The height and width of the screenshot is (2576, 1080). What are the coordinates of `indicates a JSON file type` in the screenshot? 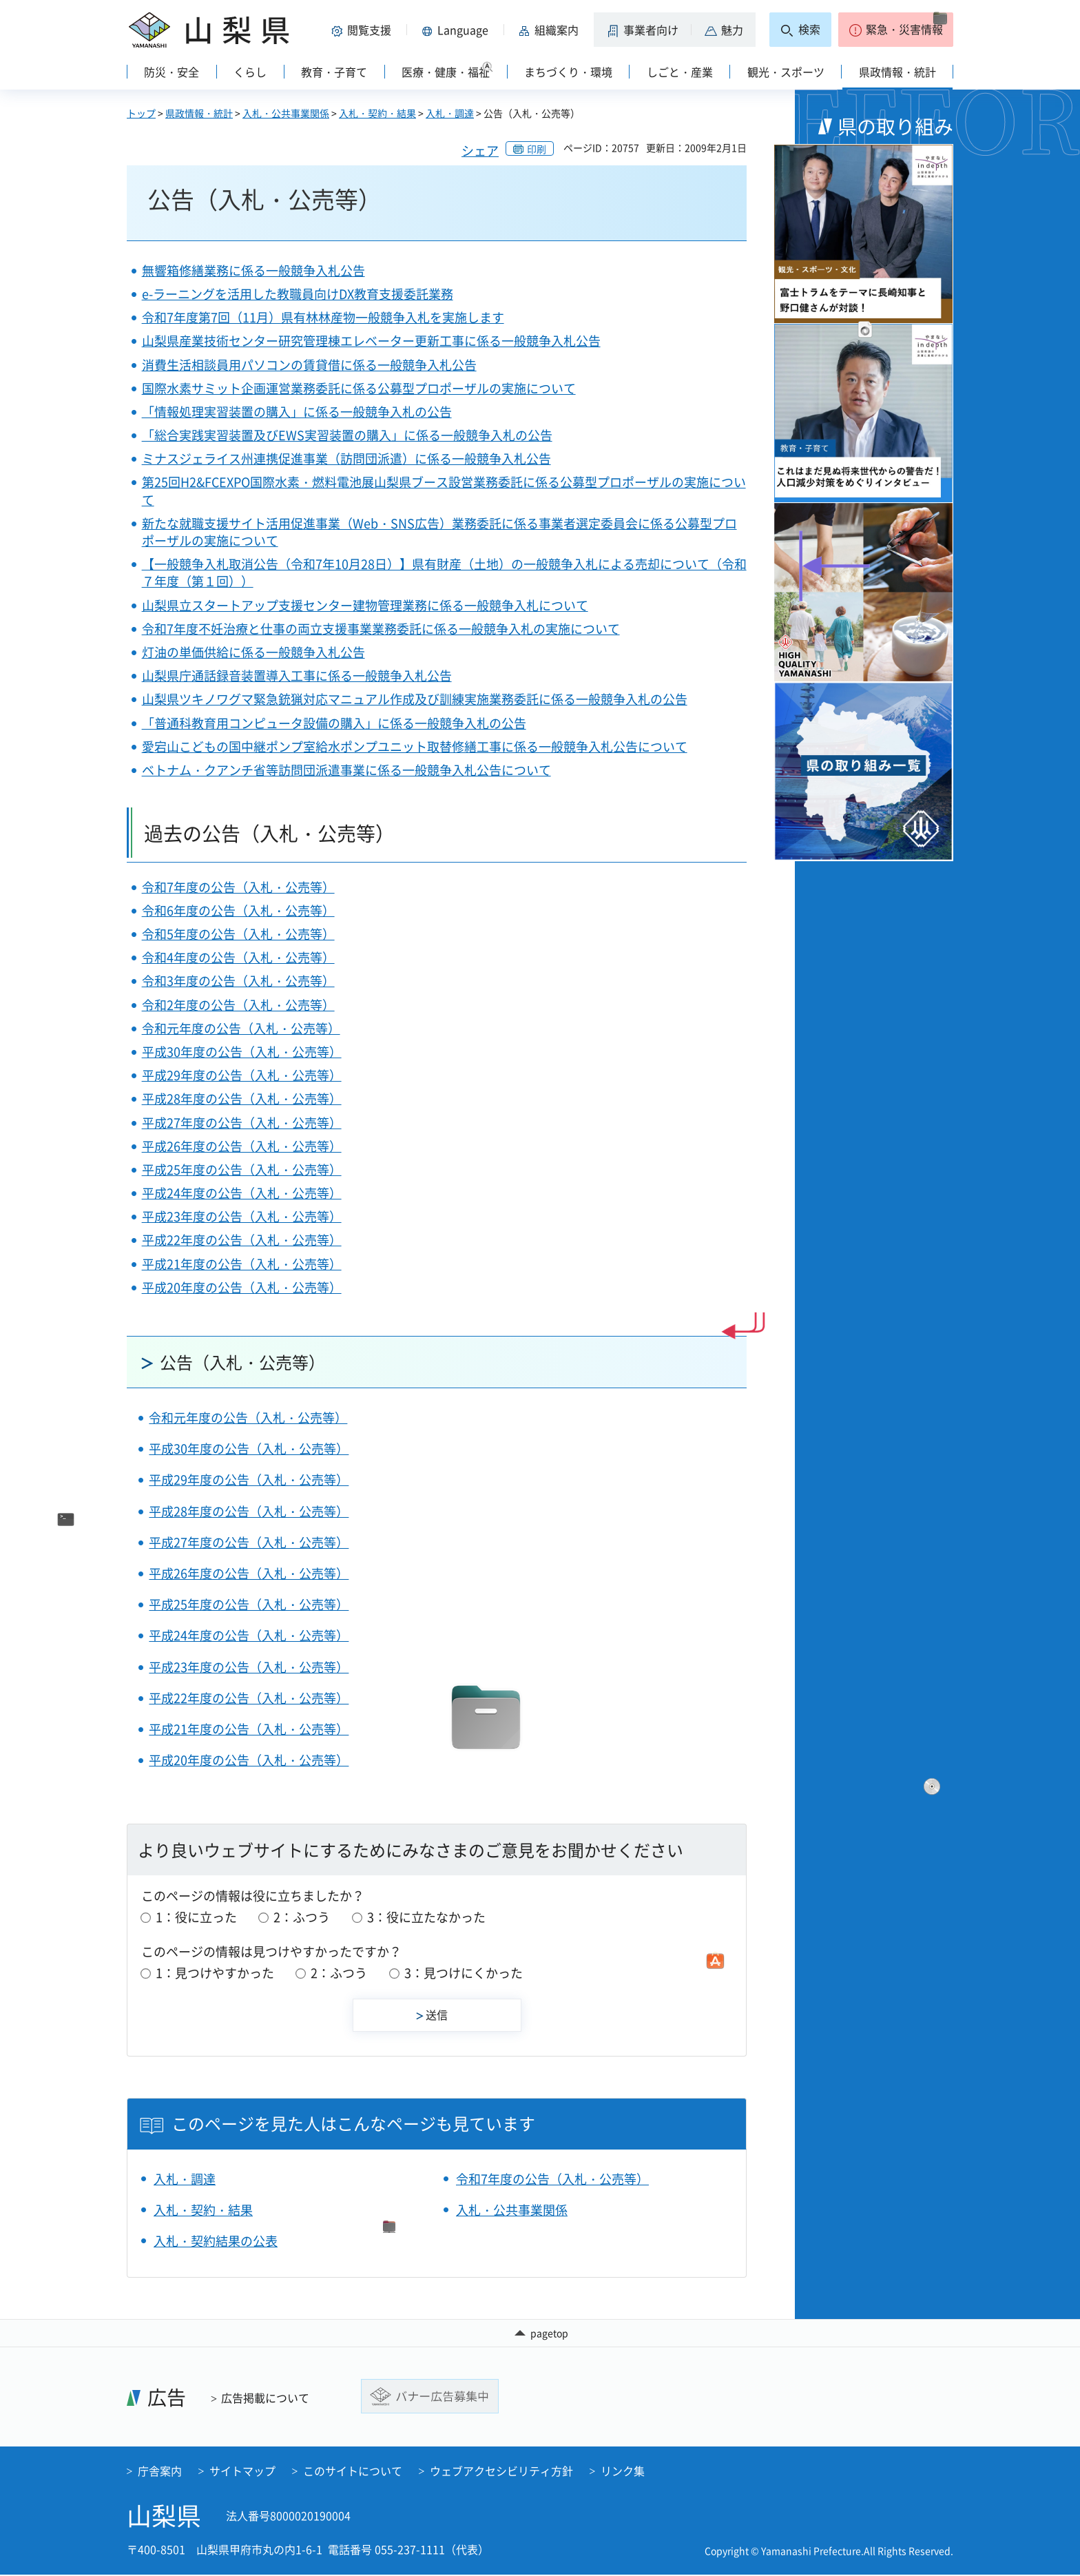 It's located at (865, 329).